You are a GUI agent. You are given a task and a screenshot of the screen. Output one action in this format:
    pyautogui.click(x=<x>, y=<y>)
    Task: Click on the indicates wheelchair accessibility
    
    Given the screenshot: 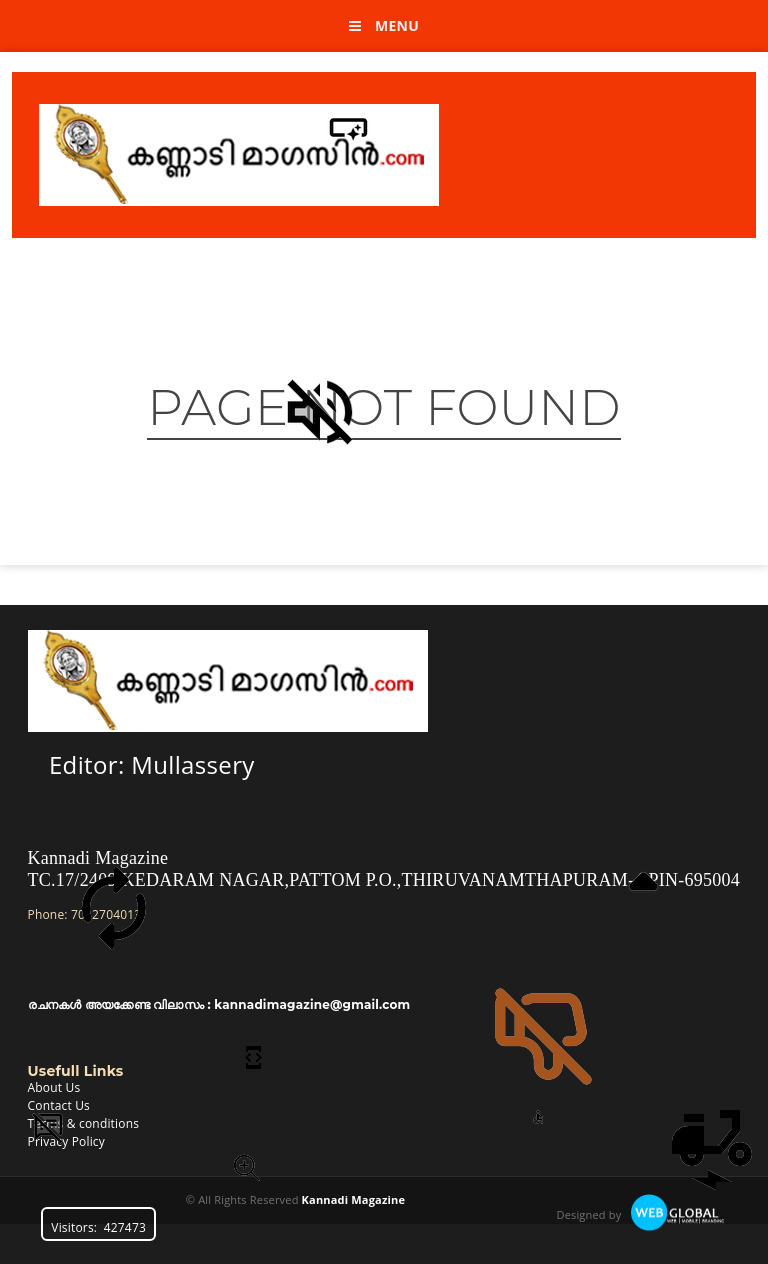 What is the action you would take?
    pyautogui.click(x=538, y=1117)
    